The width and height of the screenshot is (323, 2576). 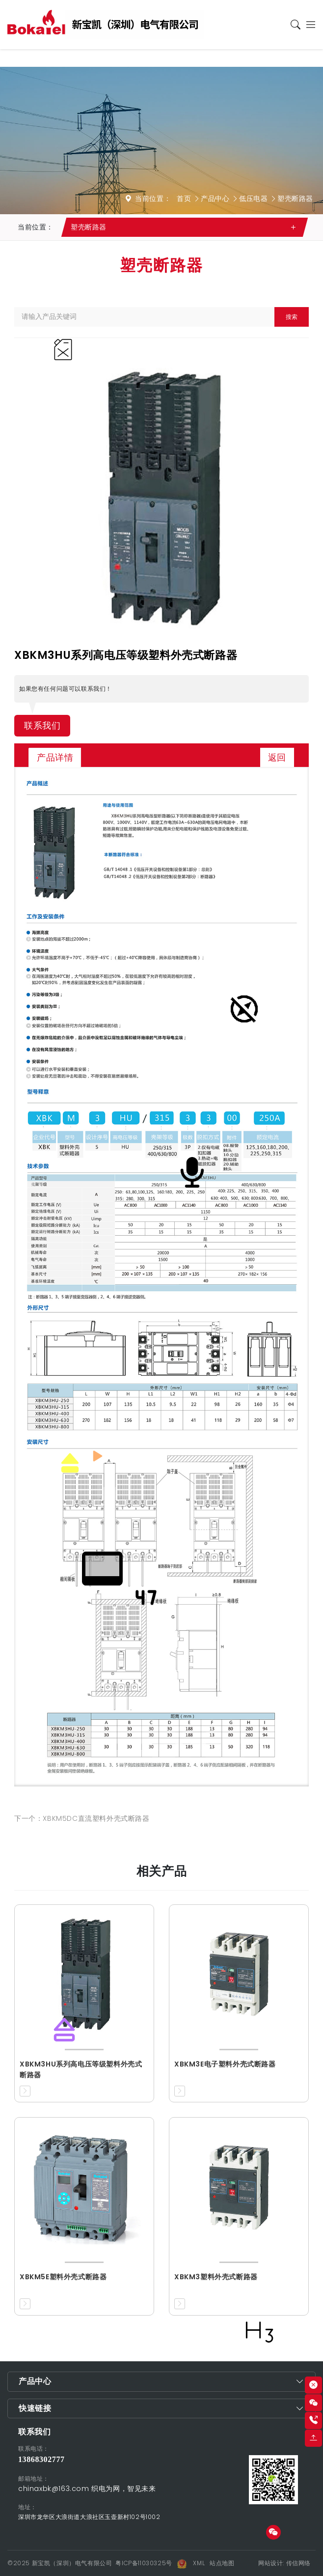 What do you see at coordinates (192, 1173) in the screenshot?
I see `tap to start voice input` at bounding box center [192, 1173].